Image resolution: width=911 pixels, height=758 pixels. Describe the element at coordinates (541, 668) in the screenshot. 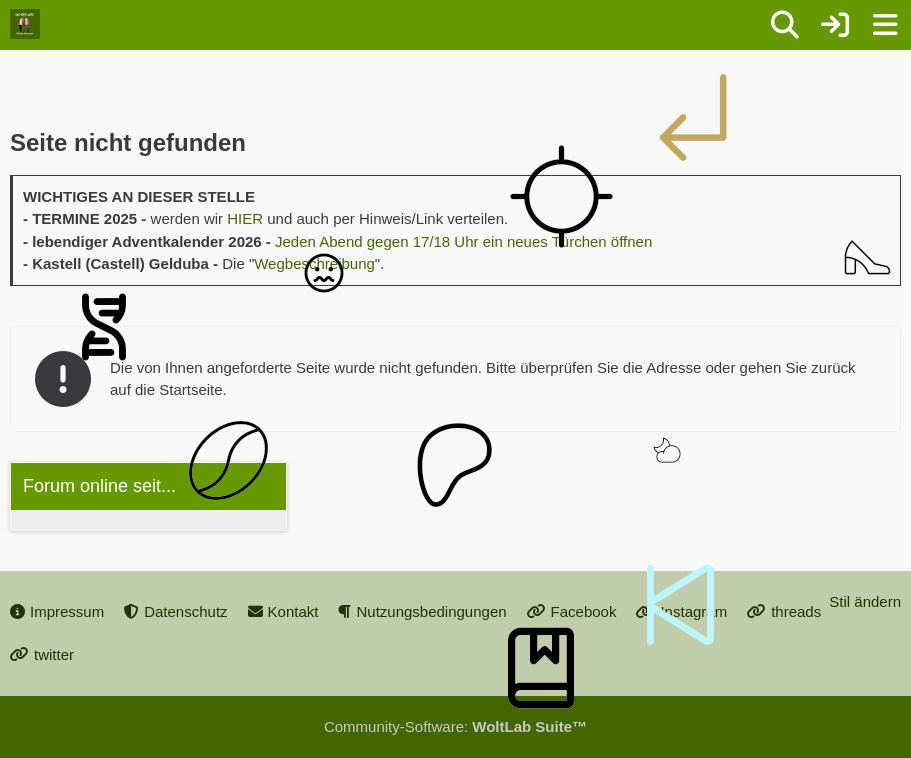

I see `view your bookmarked items` at that location.